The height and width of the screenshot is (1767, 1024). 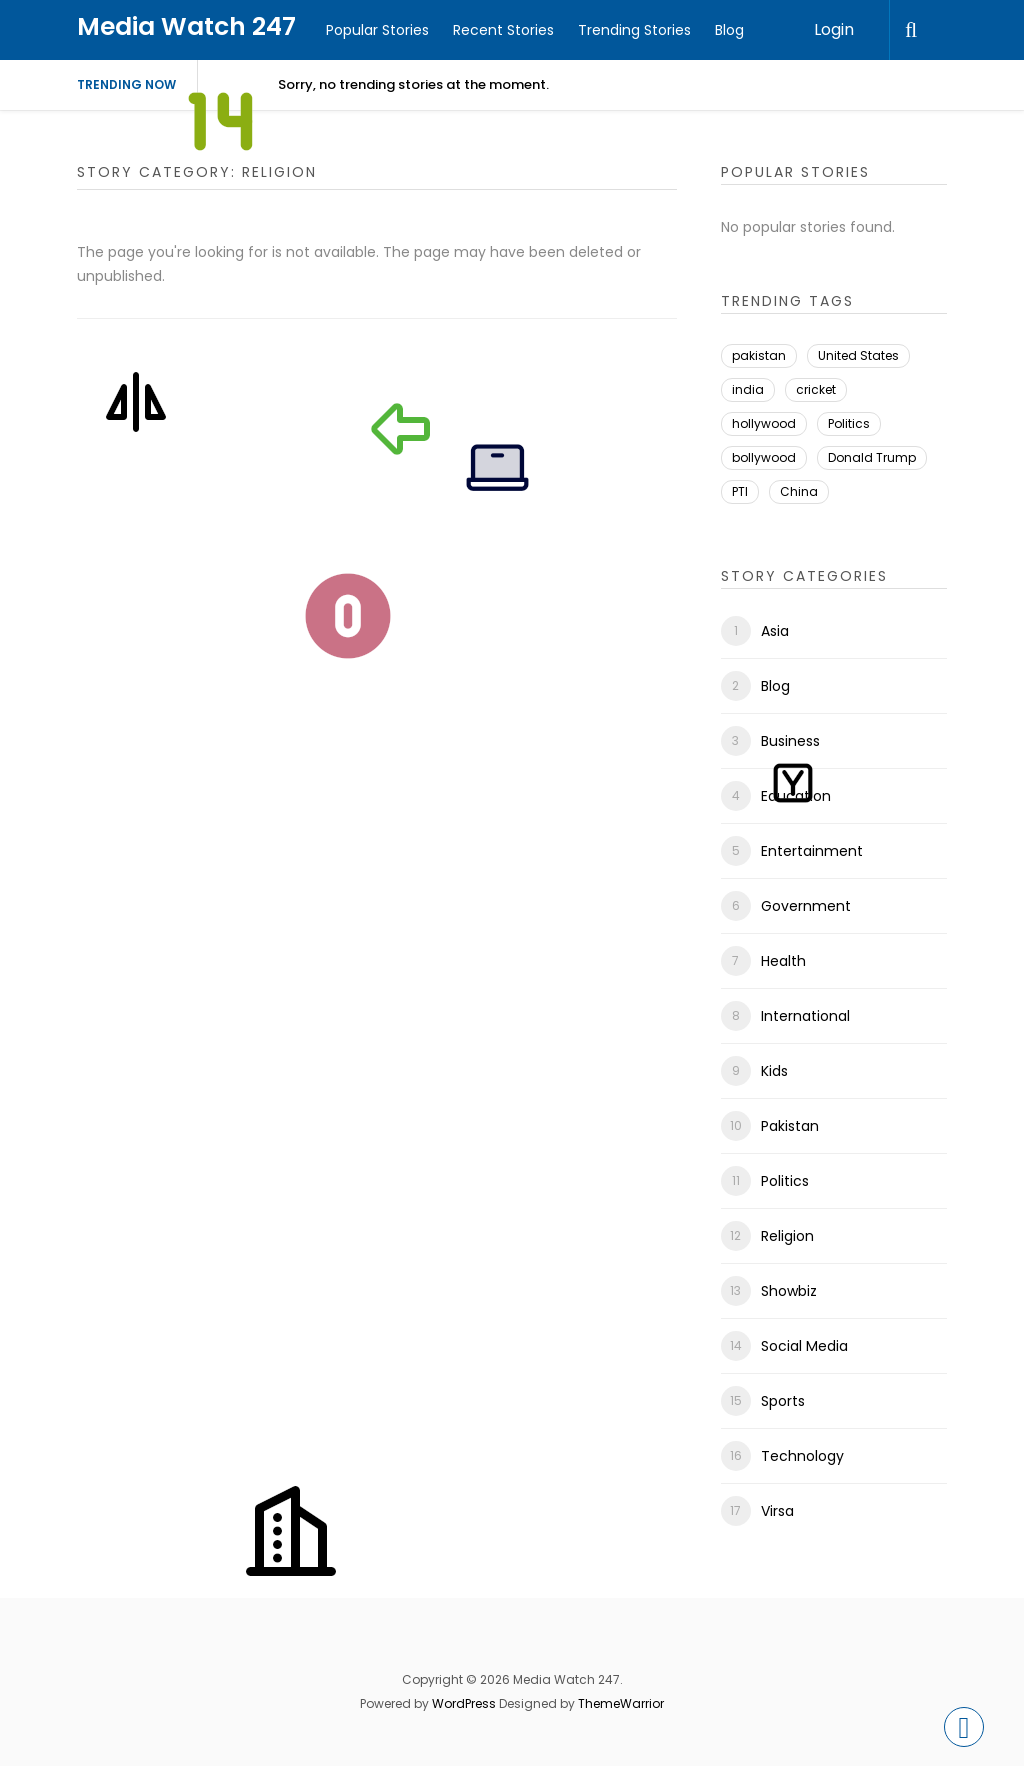 What do you see at coordinates (793, 783) in the screenshot?
I see `visit Y Combinator website` at bounding box center [793, 783].